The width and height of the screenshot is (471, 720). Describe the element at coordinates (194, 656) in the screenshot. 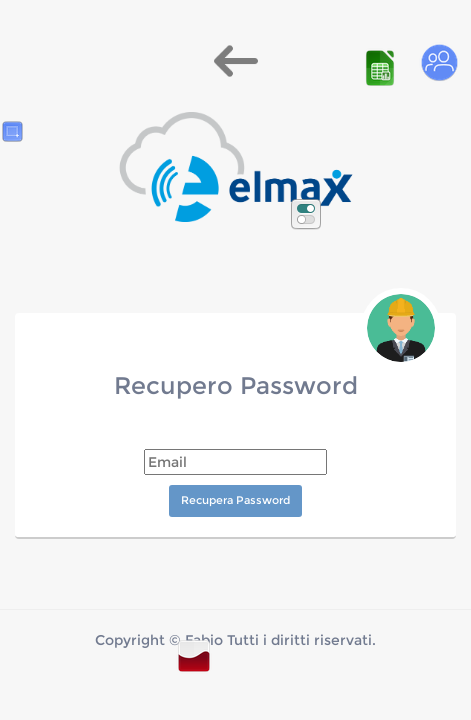

I see `open wine application for running windows programs` at that location.